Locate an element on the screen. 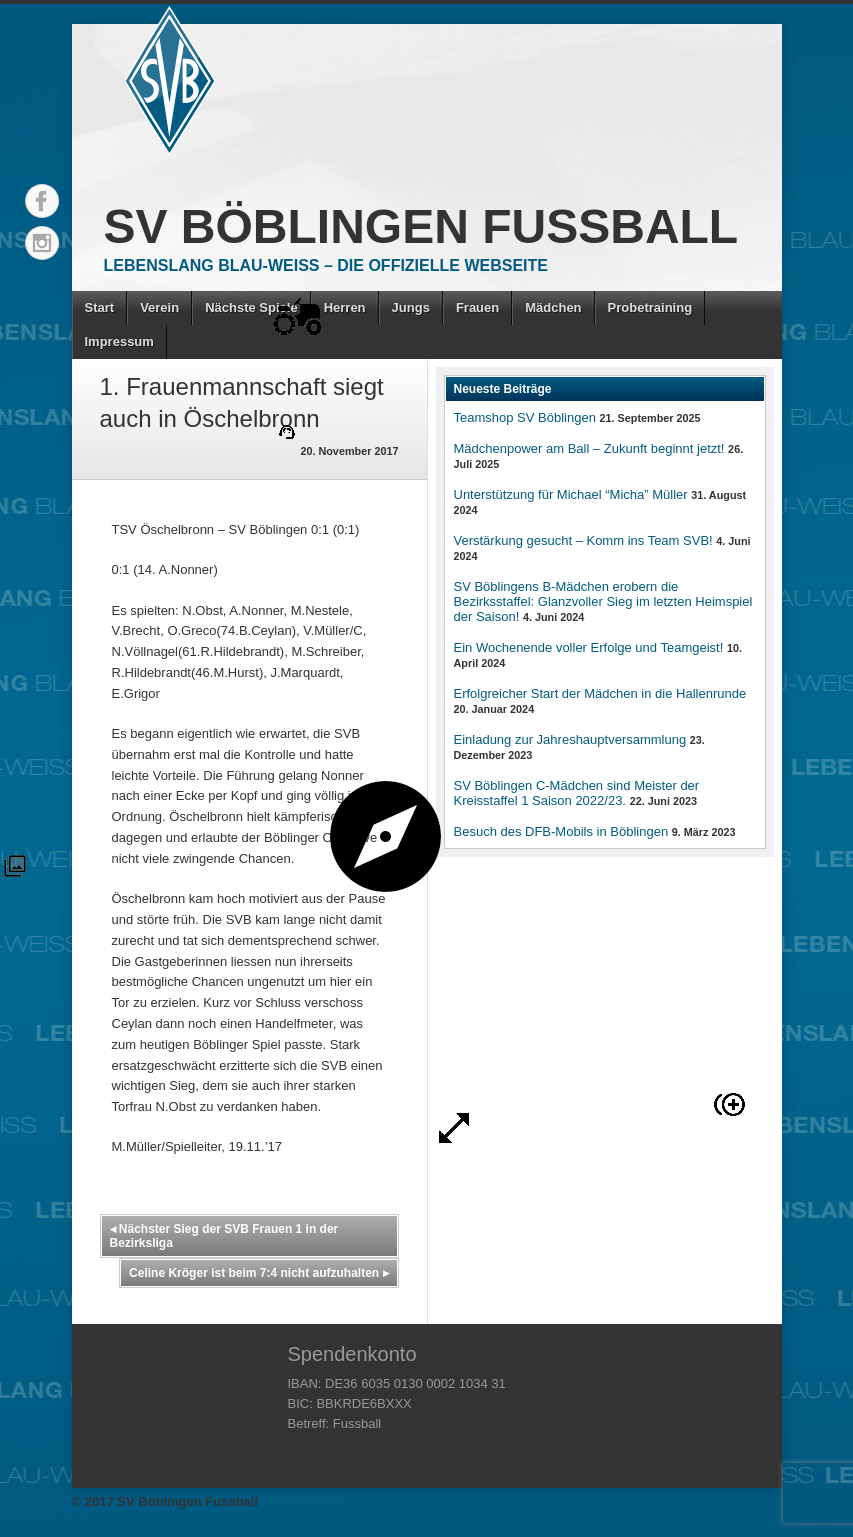 The image size is (853, 1537). view photo collections or albums is located at coordinates (15, 866).